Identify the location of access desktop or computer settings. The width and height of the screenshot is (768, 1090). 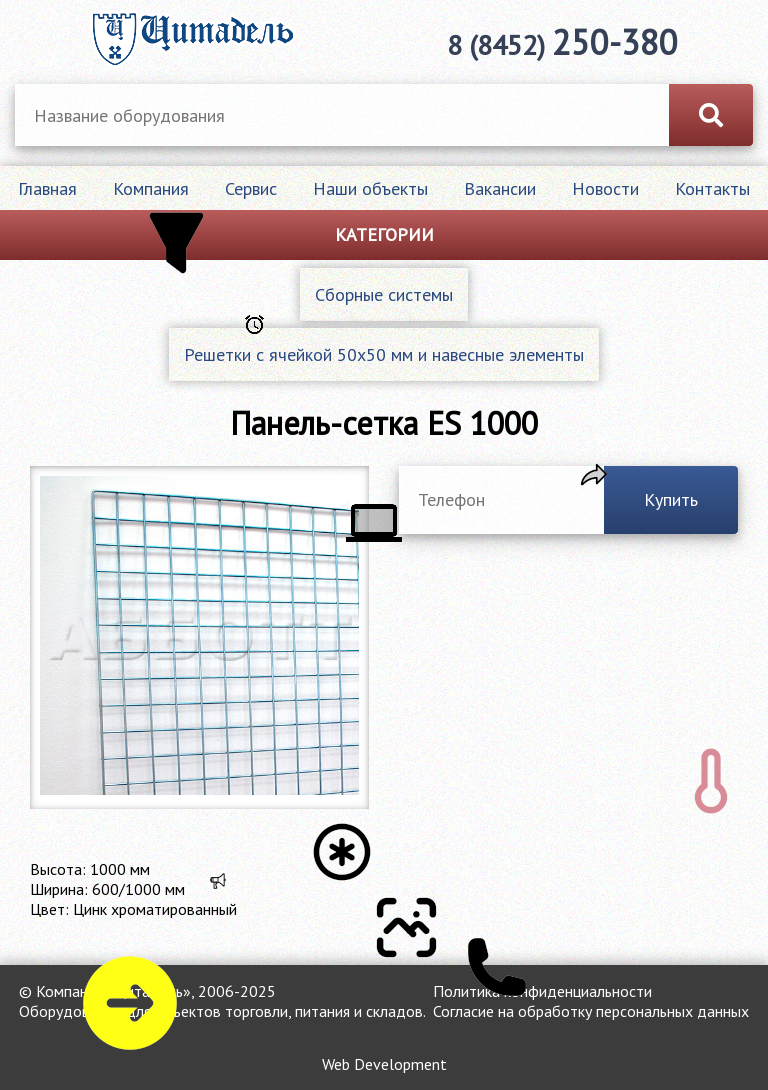
(374, 523).